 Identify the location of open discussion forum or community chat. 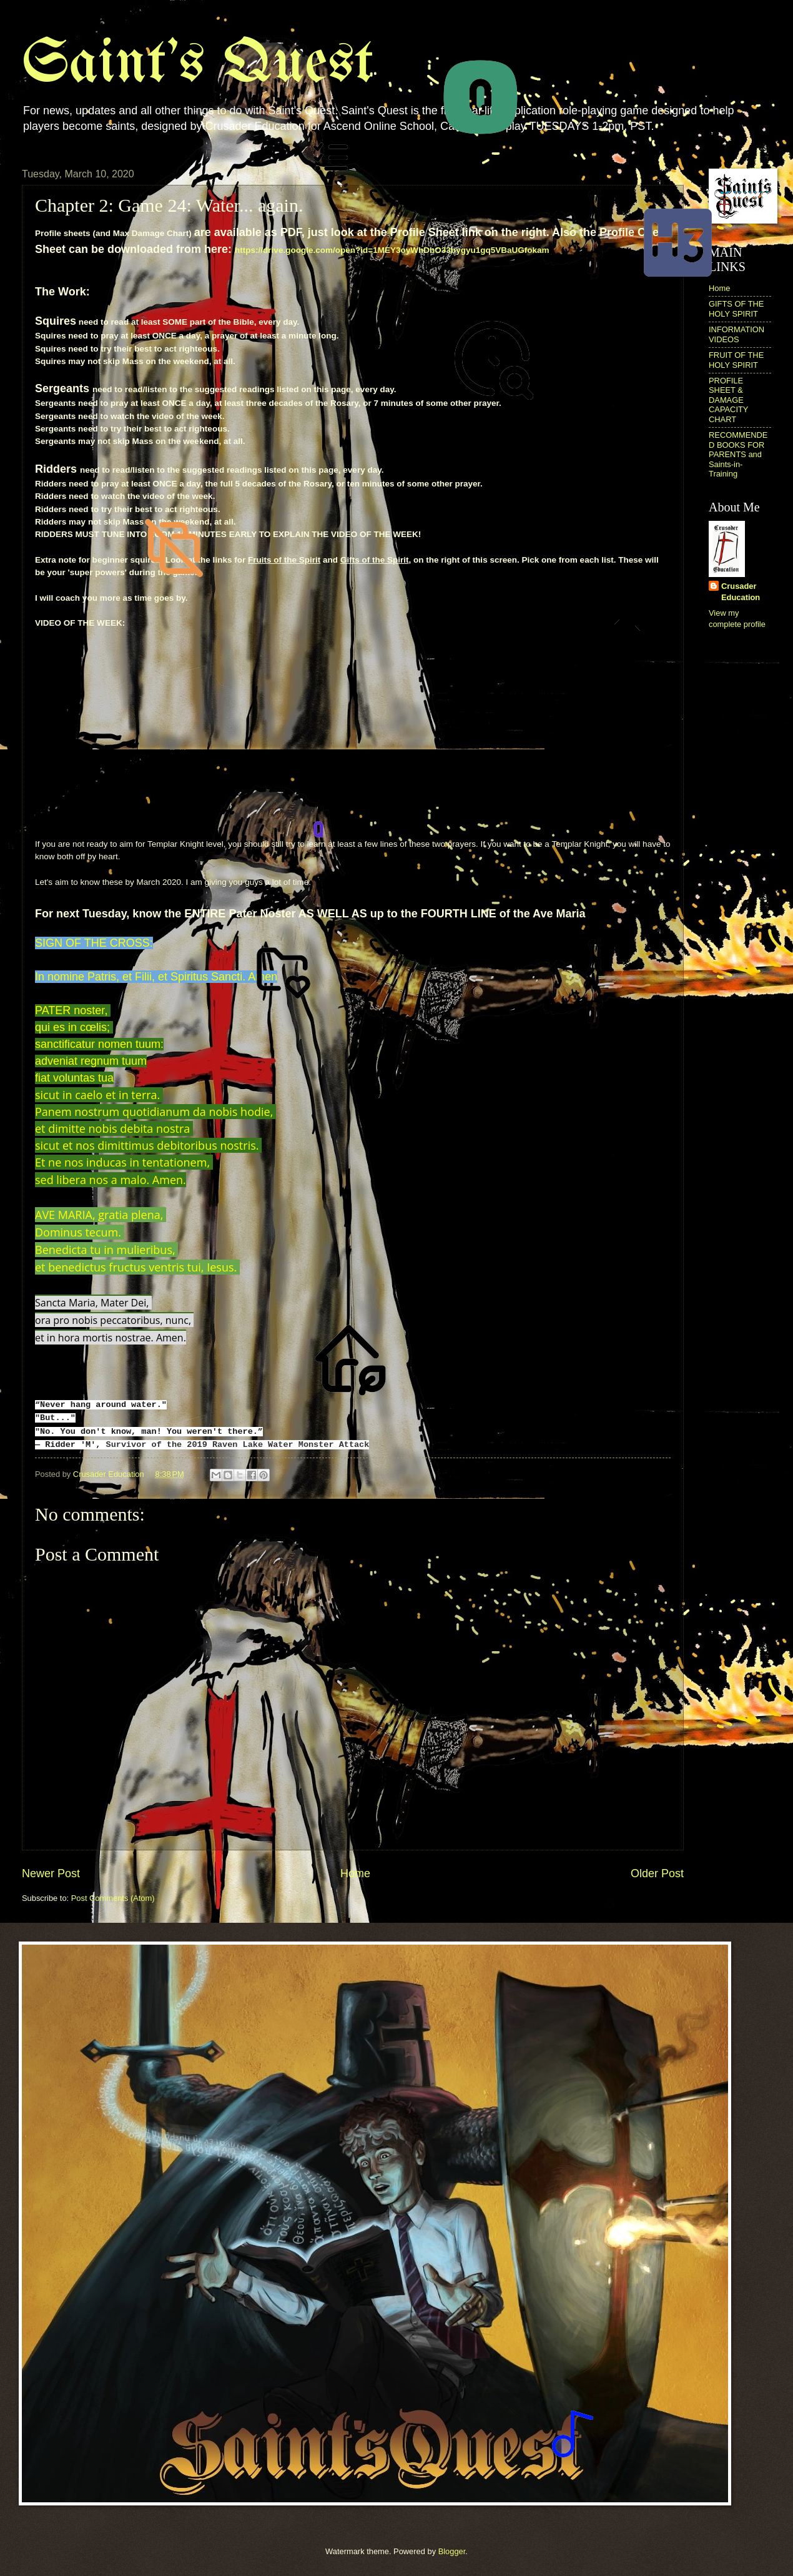
(627, 618).